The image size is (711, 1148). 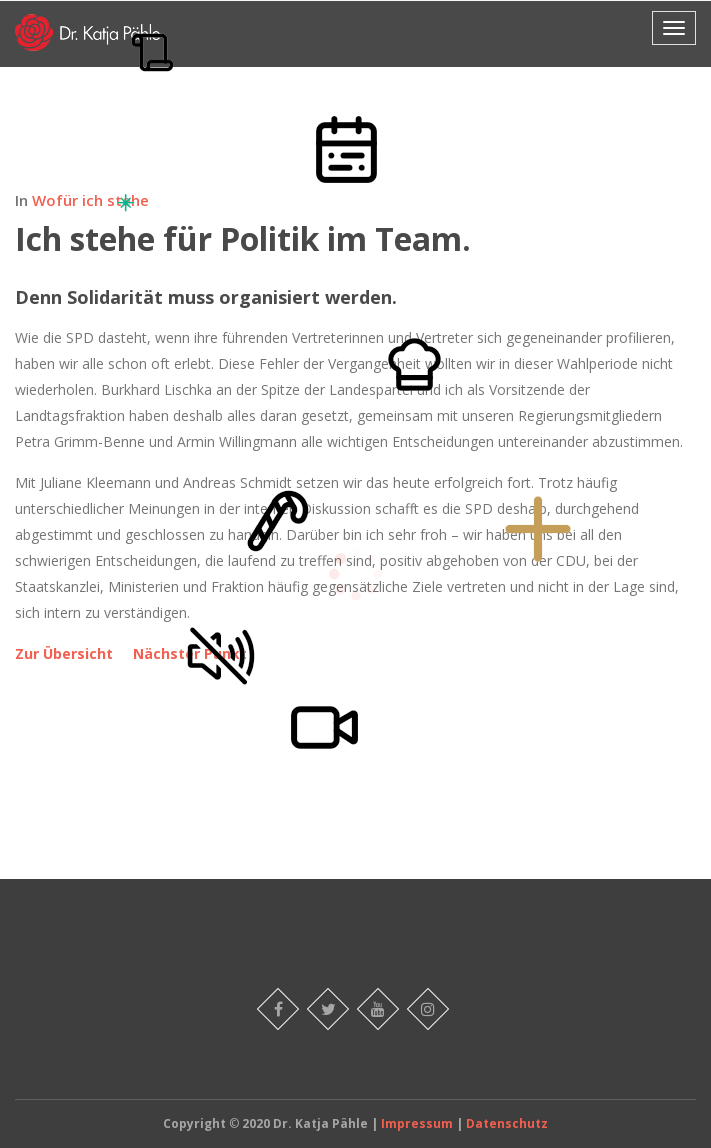 I want to click on view document or manuscript, so click(x=152, y=52).